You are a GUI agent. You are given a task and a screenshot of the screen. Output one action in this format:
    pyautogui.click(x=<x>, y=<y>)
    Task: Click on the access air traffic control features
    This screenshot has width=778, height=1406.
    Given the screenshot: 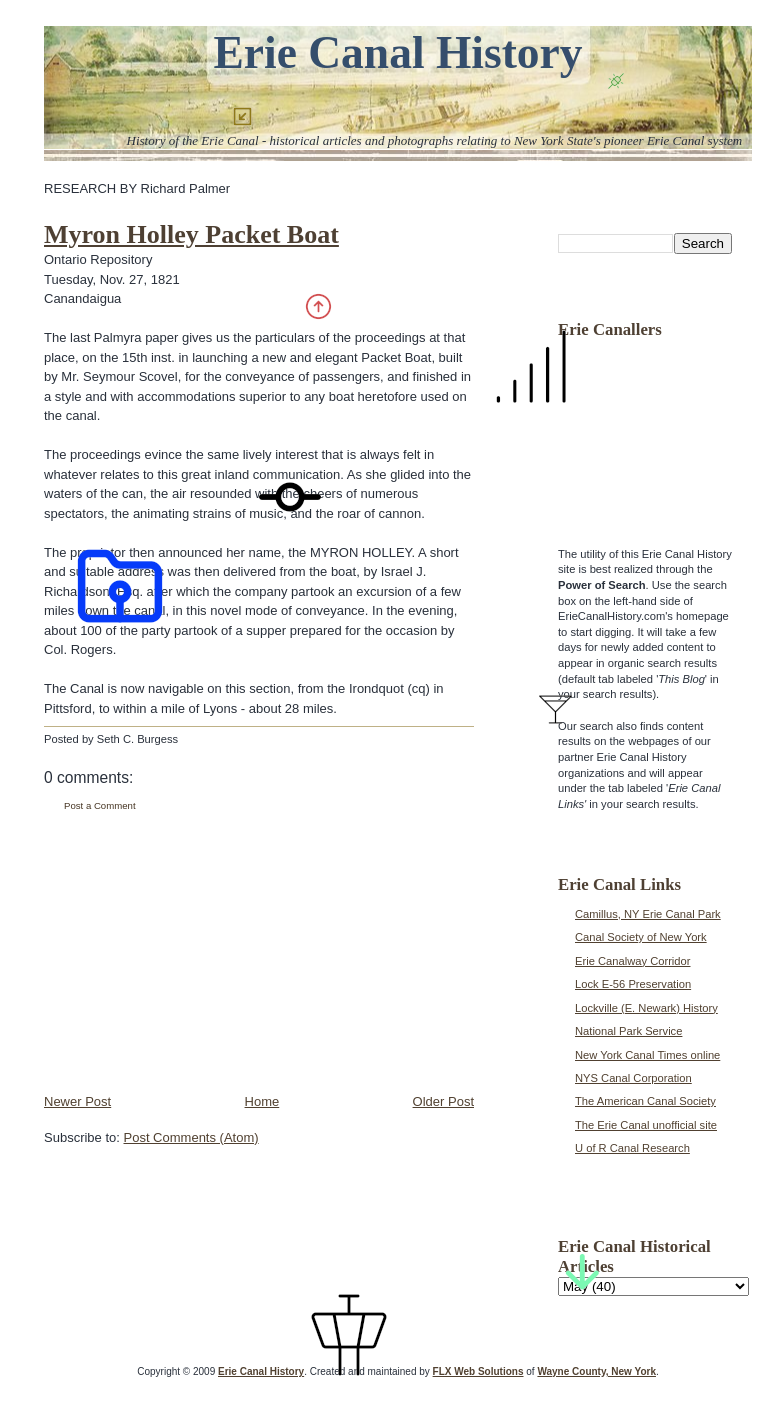 What is the action you would take?
    pyautogui.click(x=349, y=1335)
    